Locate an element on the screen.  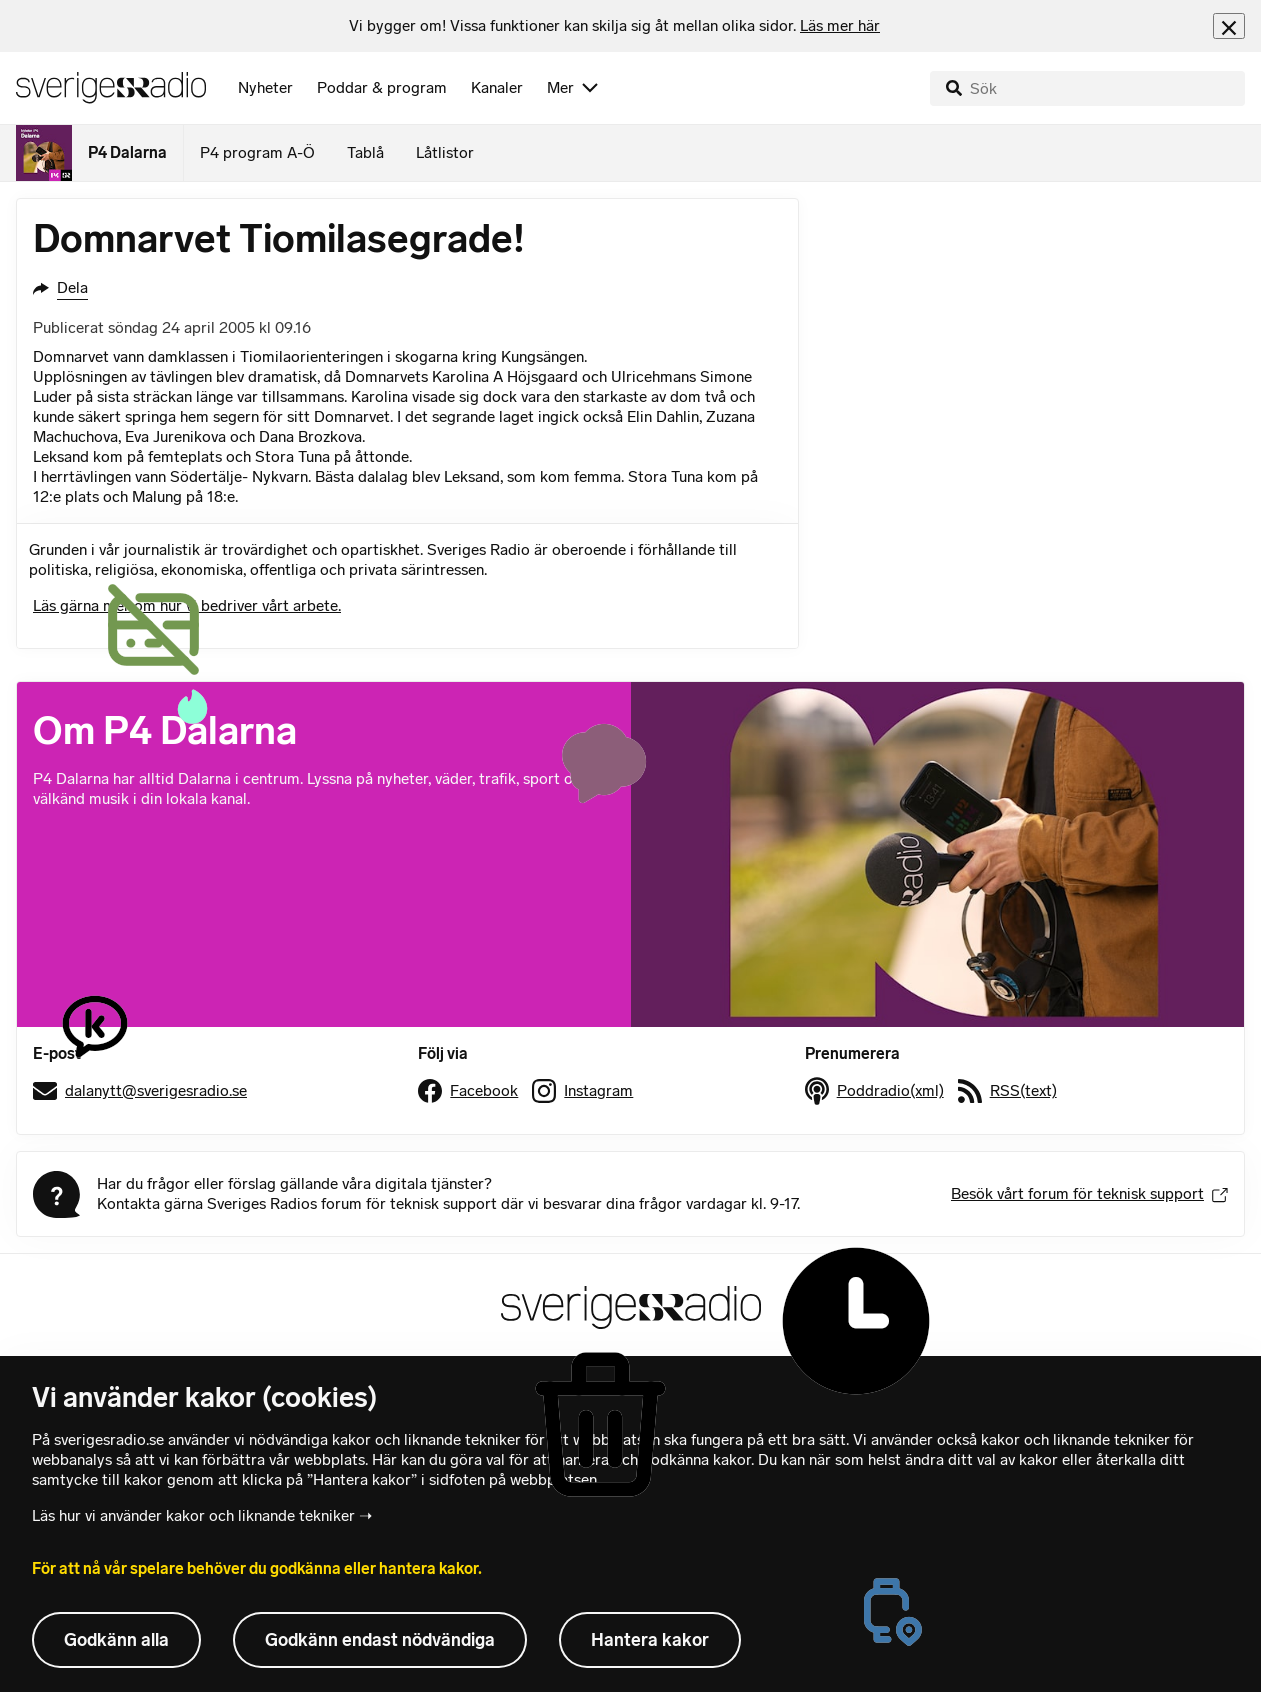
delete selected item is located at coordinates (600, 1424).